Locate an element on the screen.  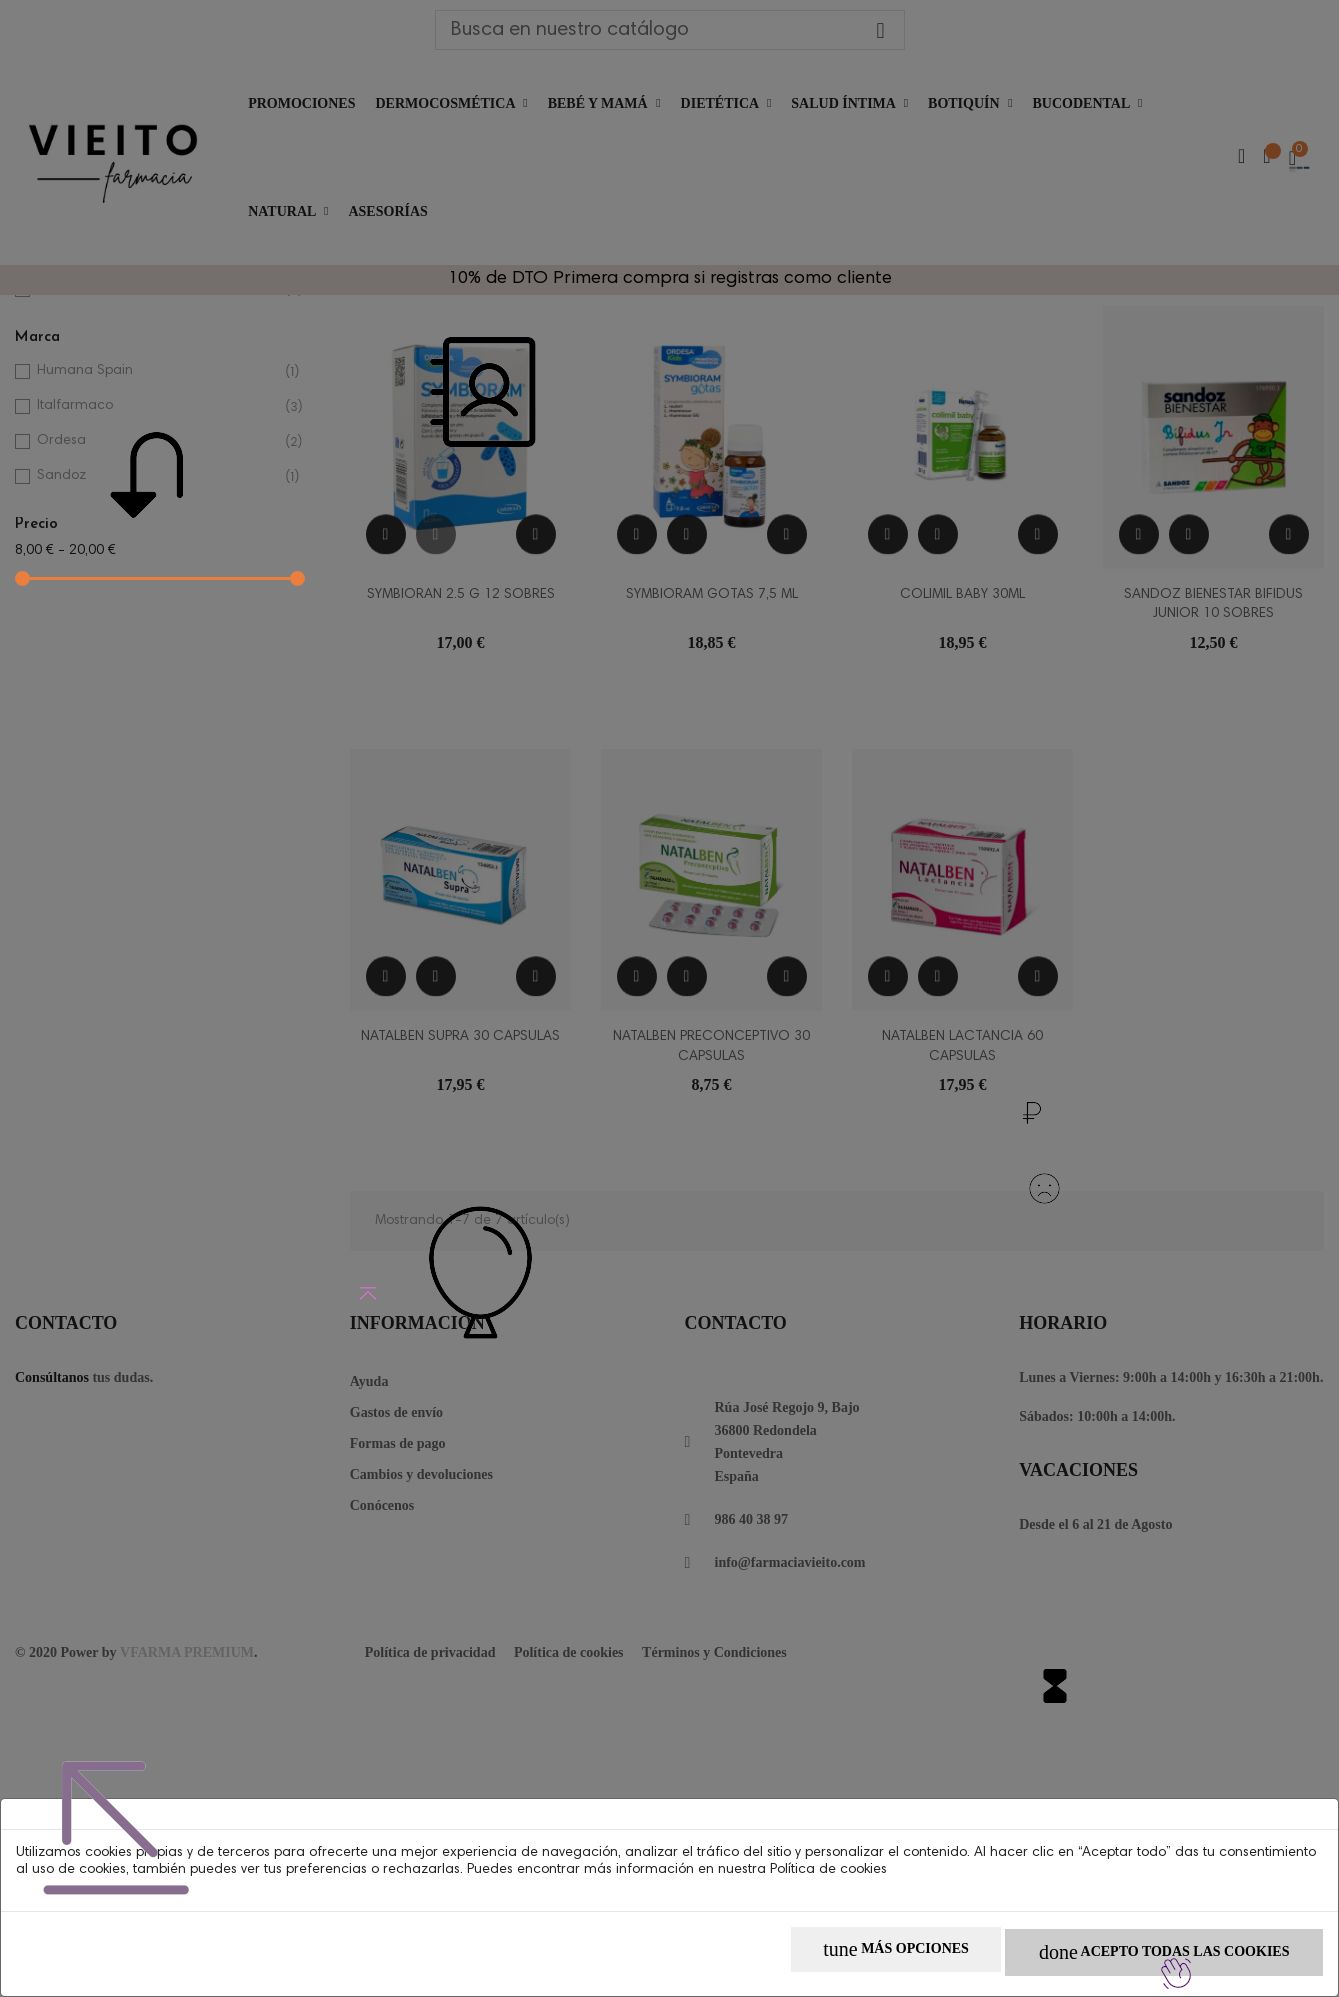
view price in russian rubles is located at coordinates (1032, 1113).